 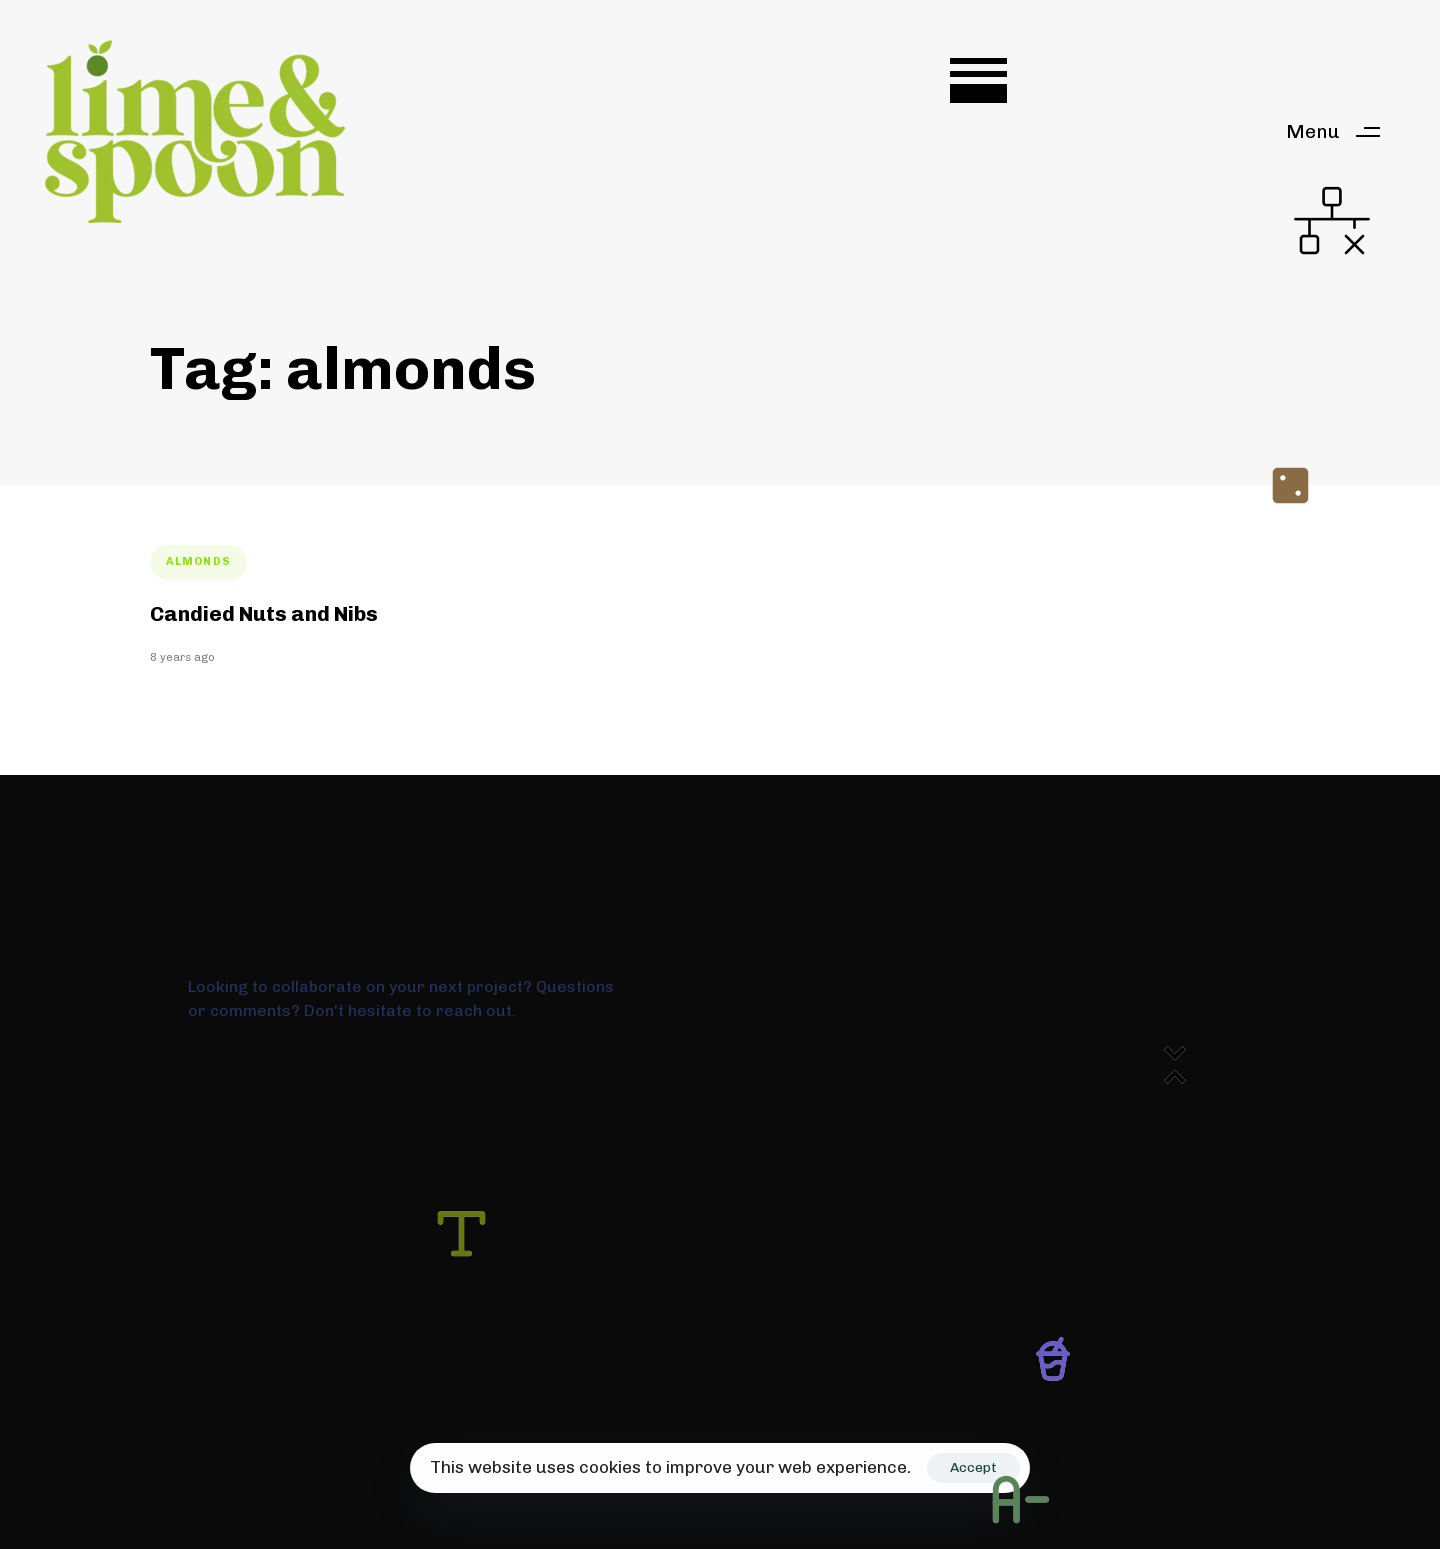 I want to click on indicates a random or chance-based action, so click(x=1290, y=485).